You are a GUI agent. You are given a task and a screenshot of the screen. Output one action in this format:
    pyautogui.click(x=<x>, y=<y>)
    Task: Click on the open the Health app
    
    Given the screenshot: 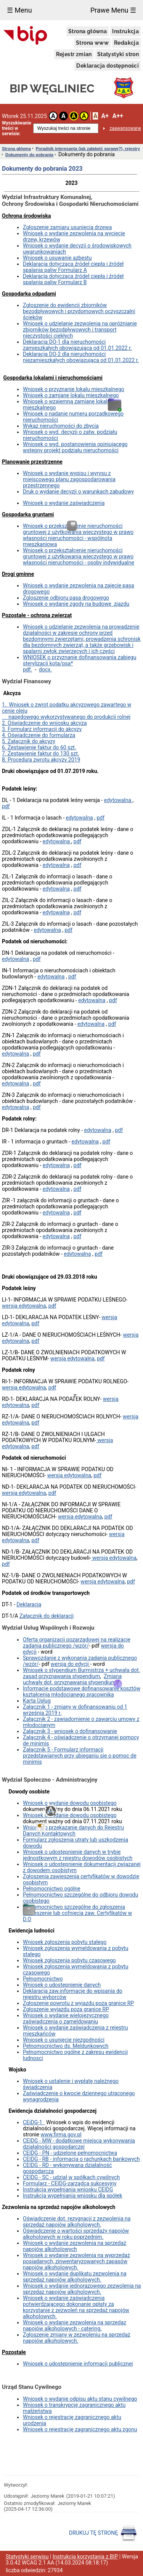 What is the action you would take?
    pyautogui.click(x=72, y=526)
    